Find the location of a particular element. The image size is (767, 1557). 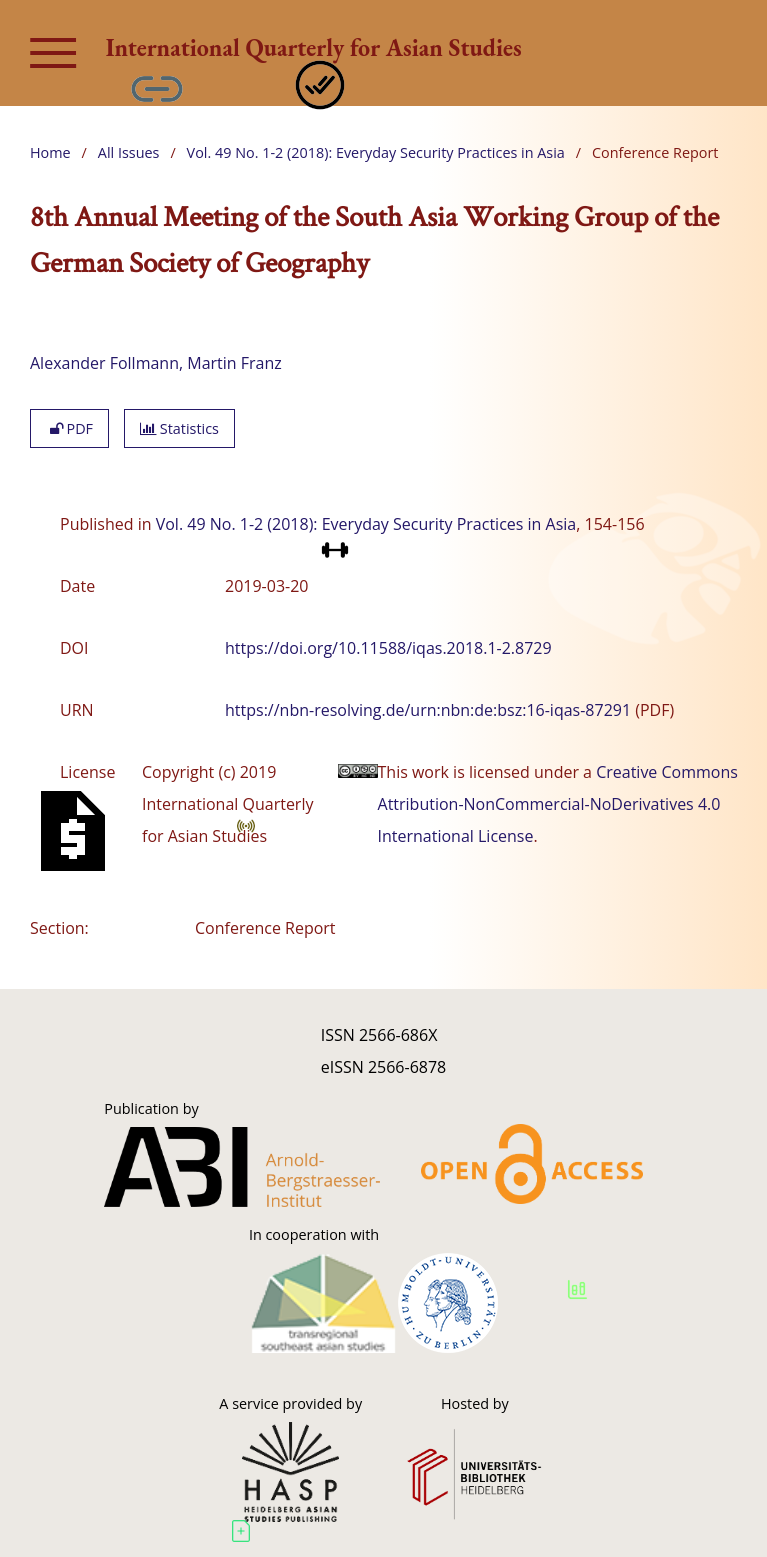

view stacked column chart data is located at coordinates (577, 1289).